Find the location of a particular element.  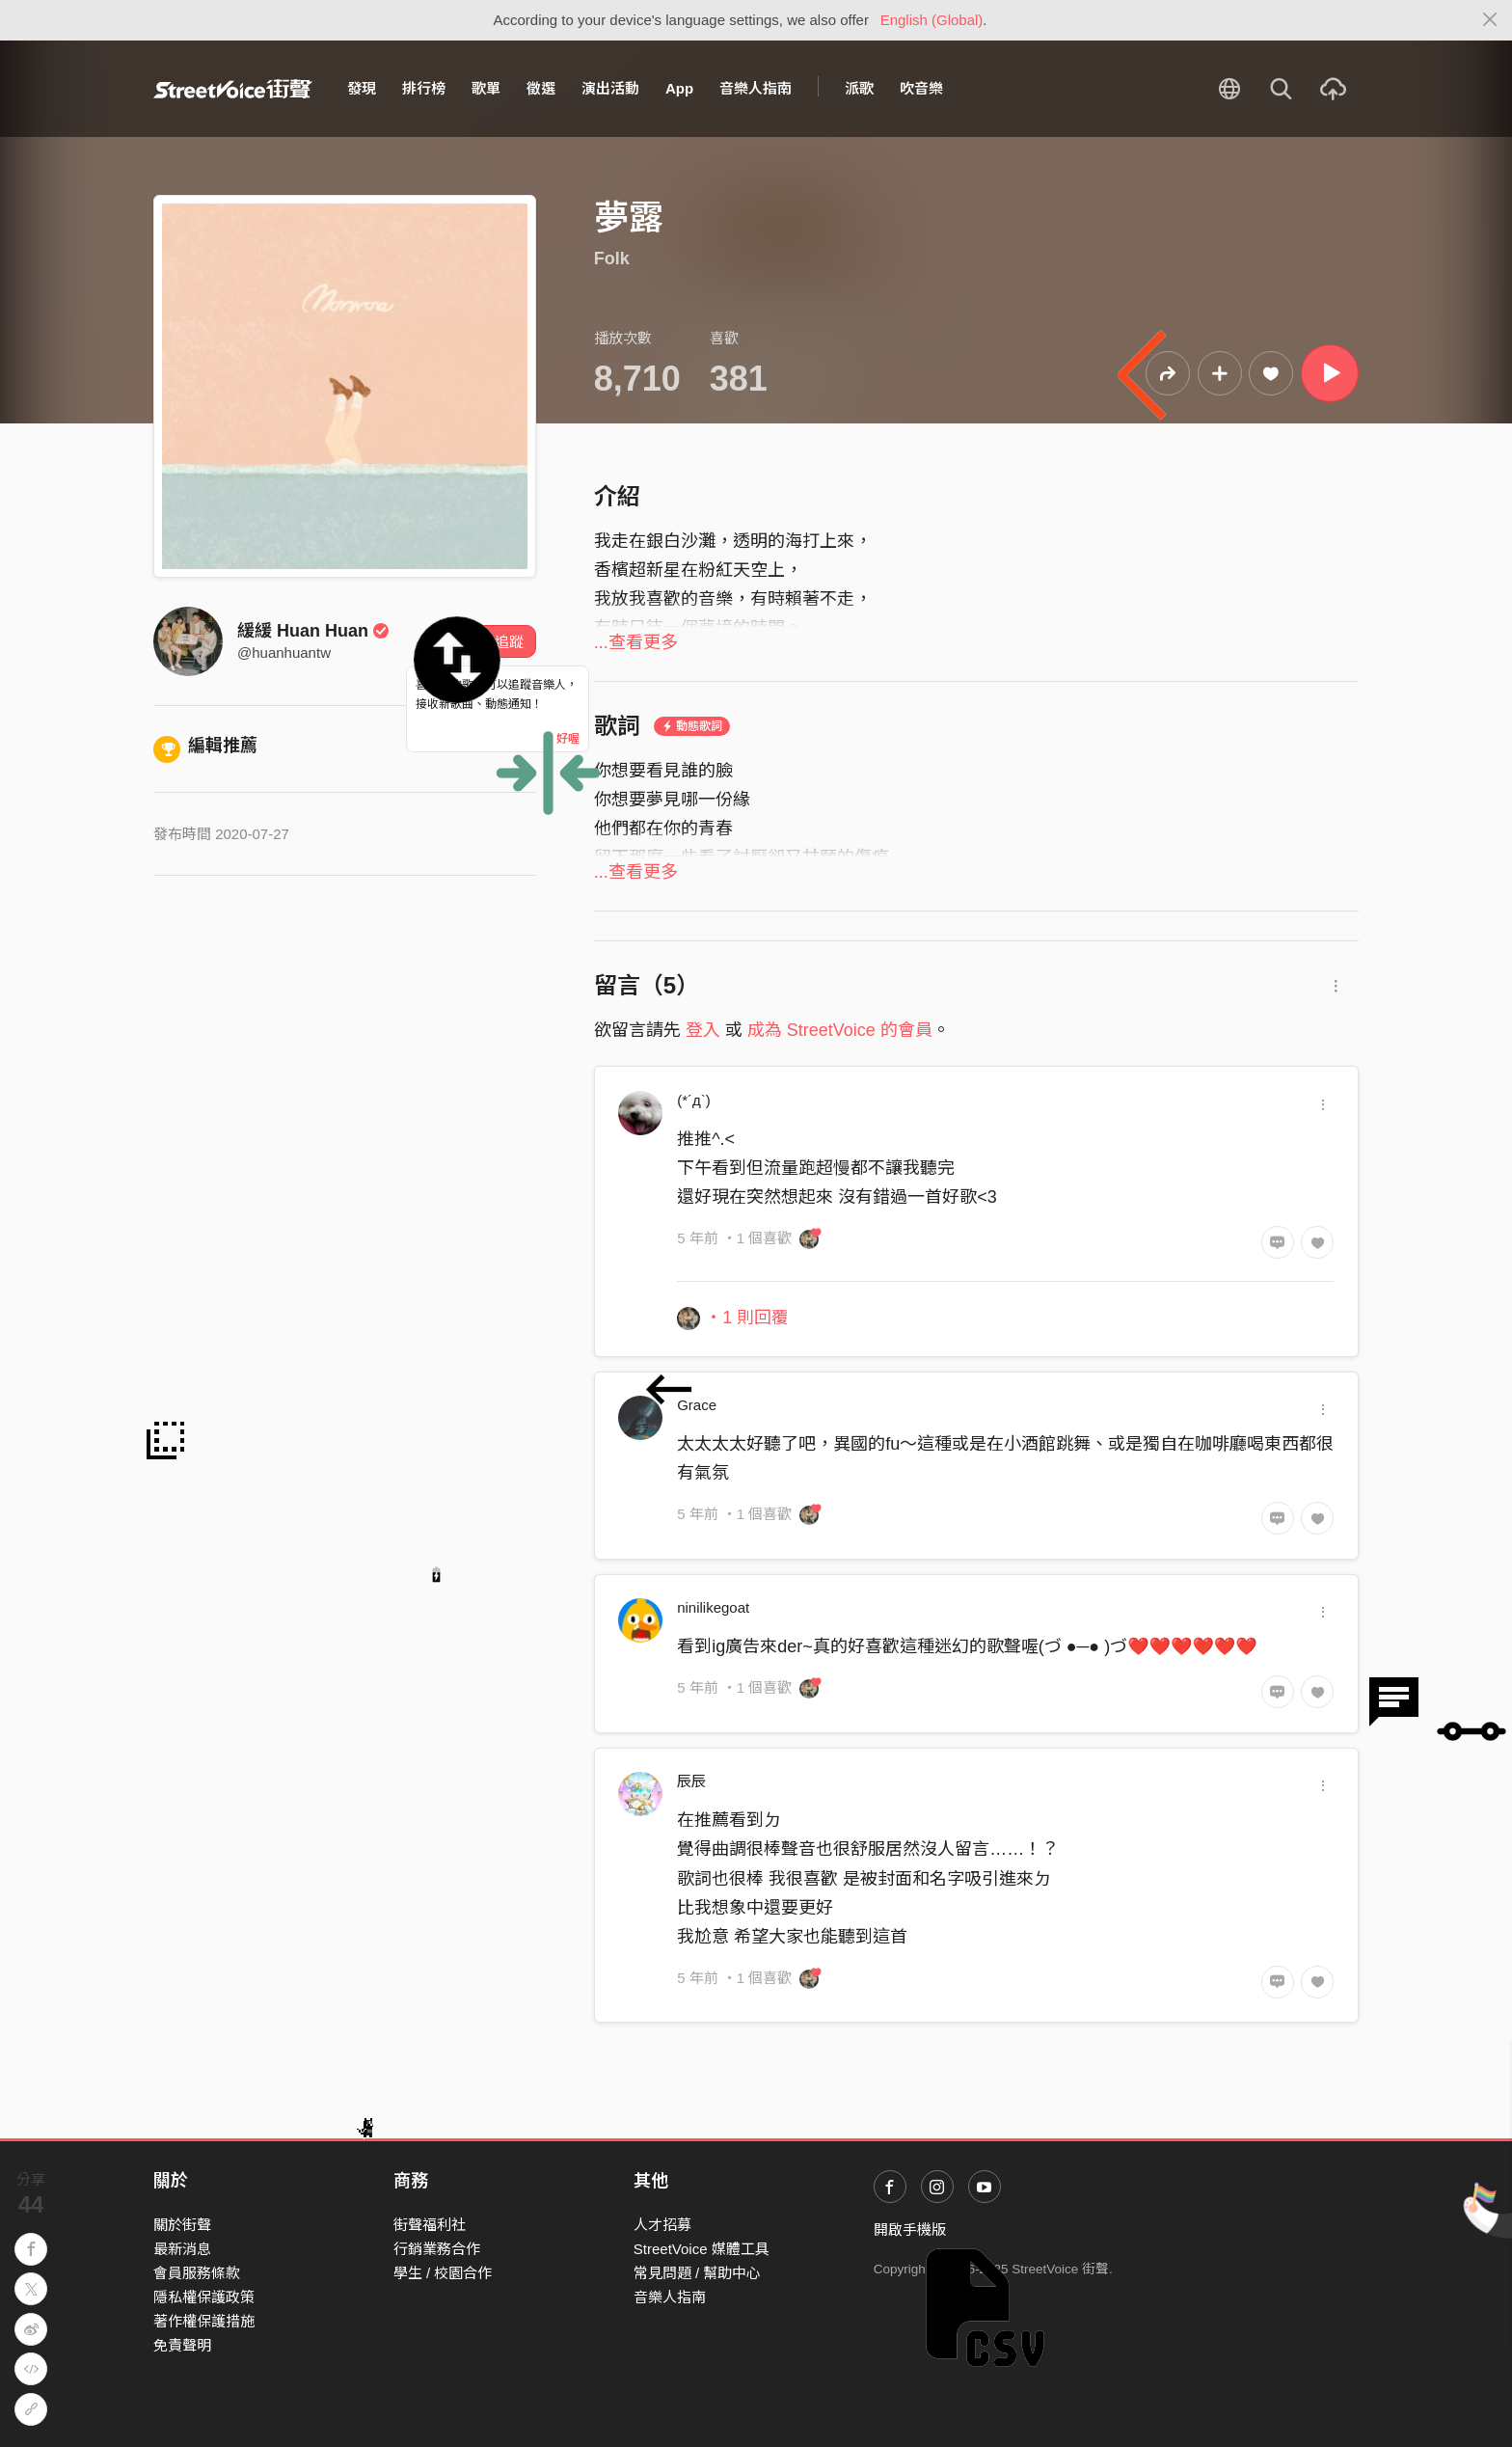

go back to the previous screen is located at coordinates (668, 1389).